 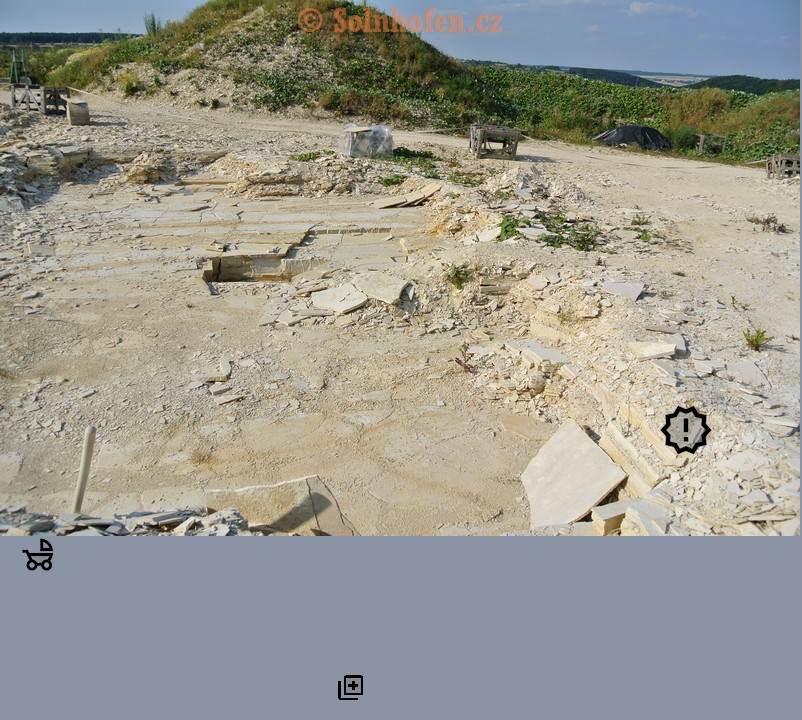 What do you see at coordinates (351, 688) in the screenshot?
I see `add item to your library` at bounding box center [351, 688].